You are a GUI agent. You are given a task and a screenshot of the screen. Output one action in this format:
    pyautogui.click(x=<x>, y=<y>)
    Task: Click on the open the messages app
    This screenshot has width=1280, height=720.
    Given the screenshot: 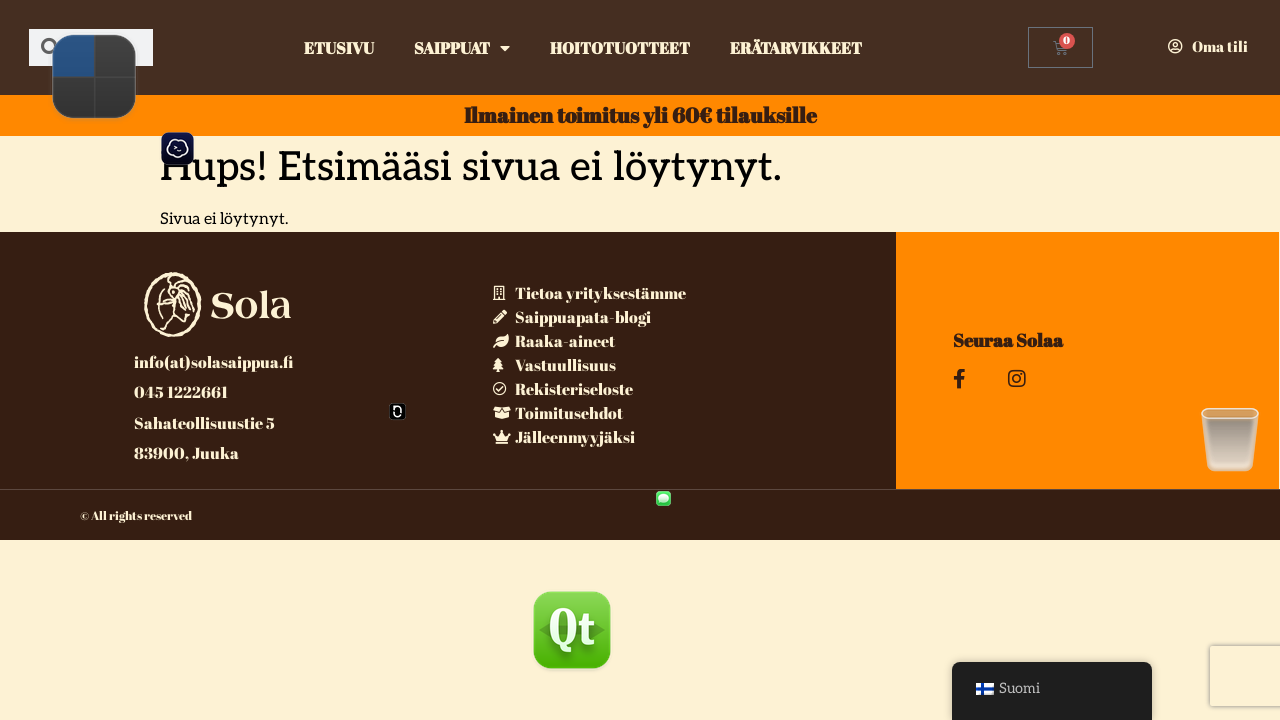 What is the action you would take?
    pyautogui.click(x=663, y=498)
    